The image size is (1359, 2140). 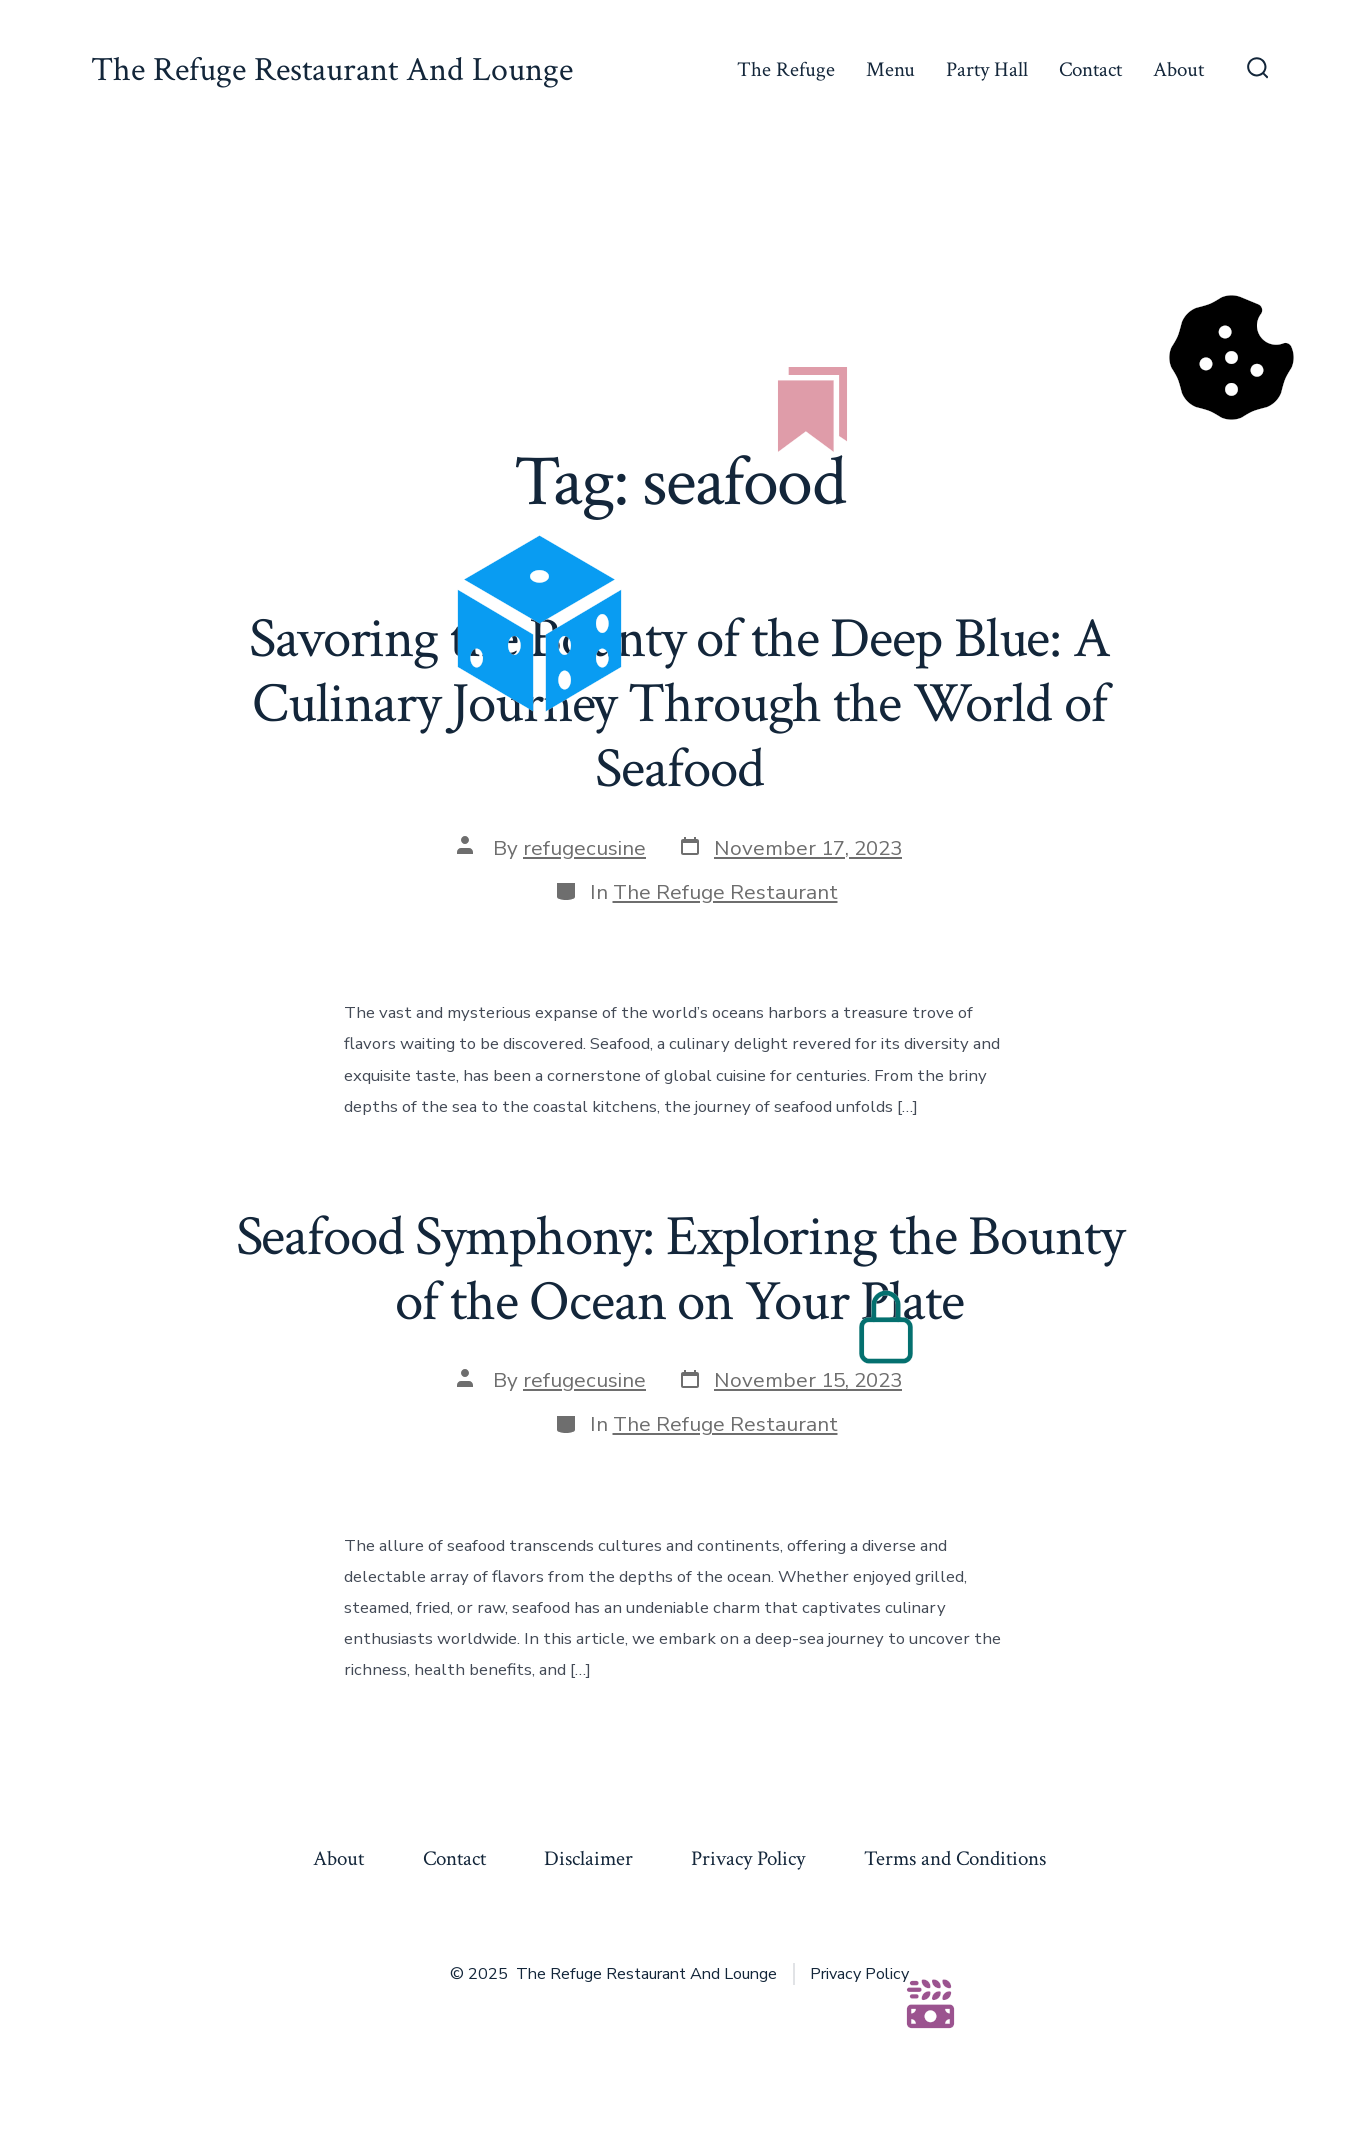 I want to click on indicates a locked or secured item, so click(x=886, y=1327).